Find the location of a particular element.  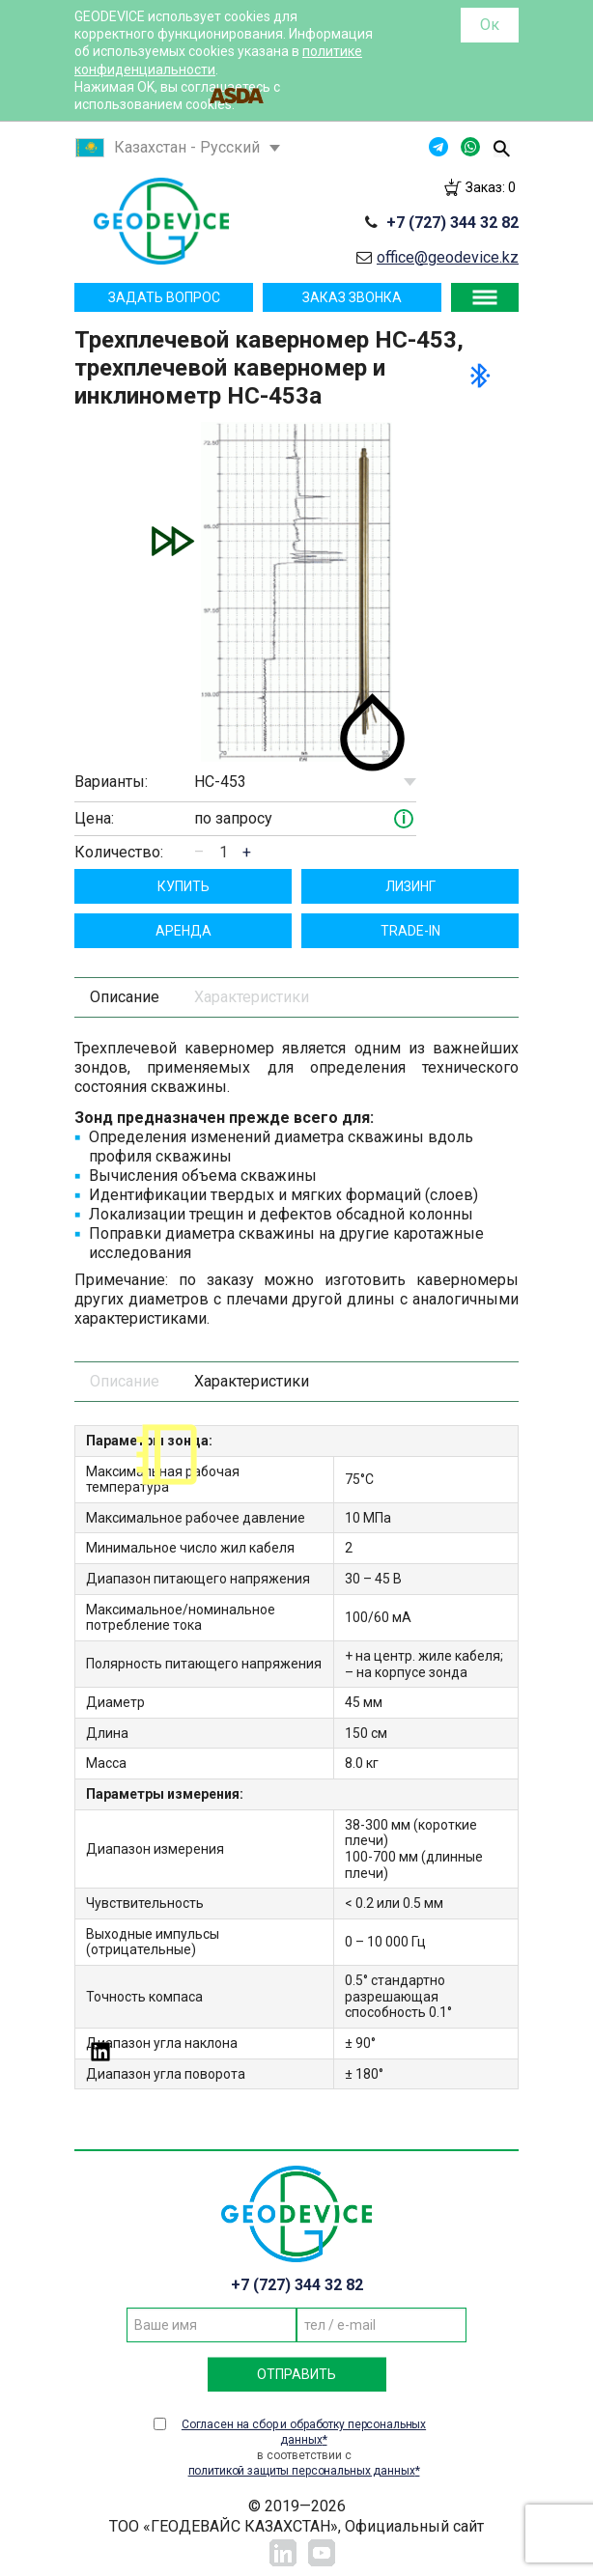

fast forward or skip ahead in media playback is located at coordinates (171, 541).